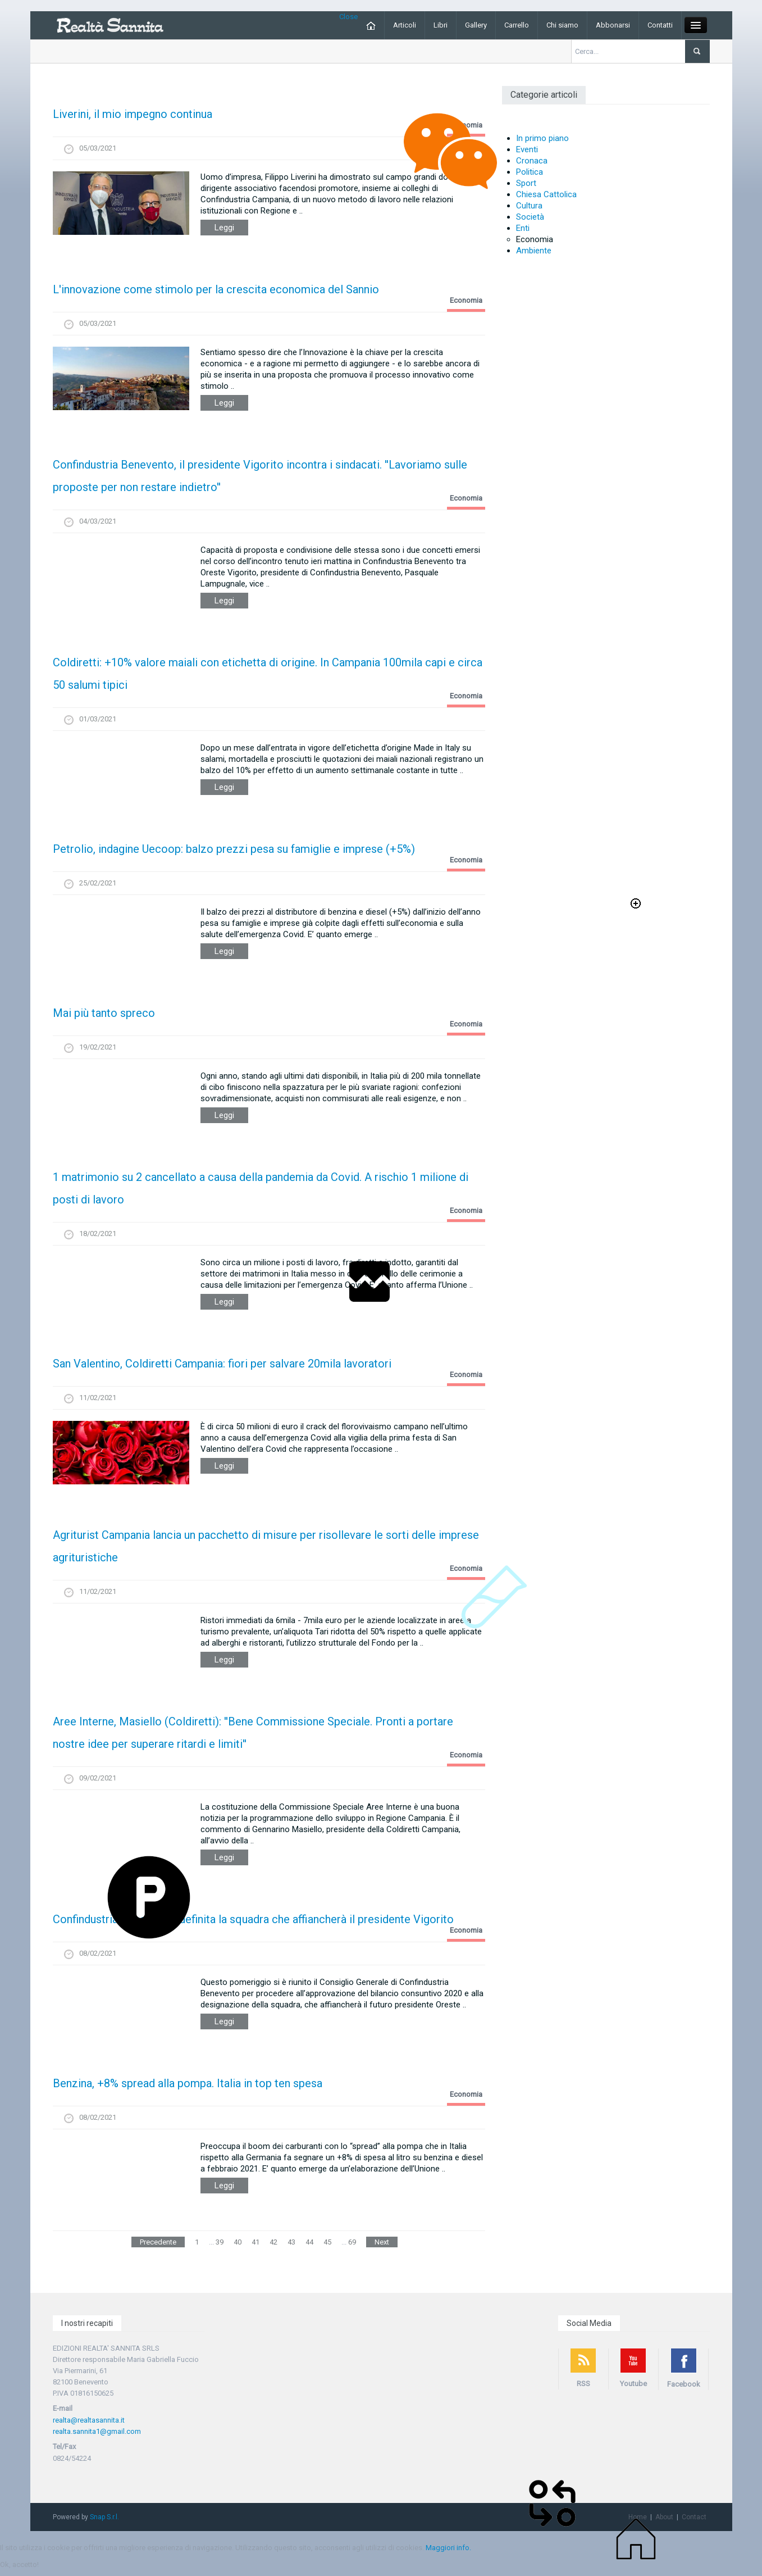 The image size is (762, 2576). Describe the element at coordinates (149, 1897) in the screenshot. I see `find nearby parking locations` at that location.